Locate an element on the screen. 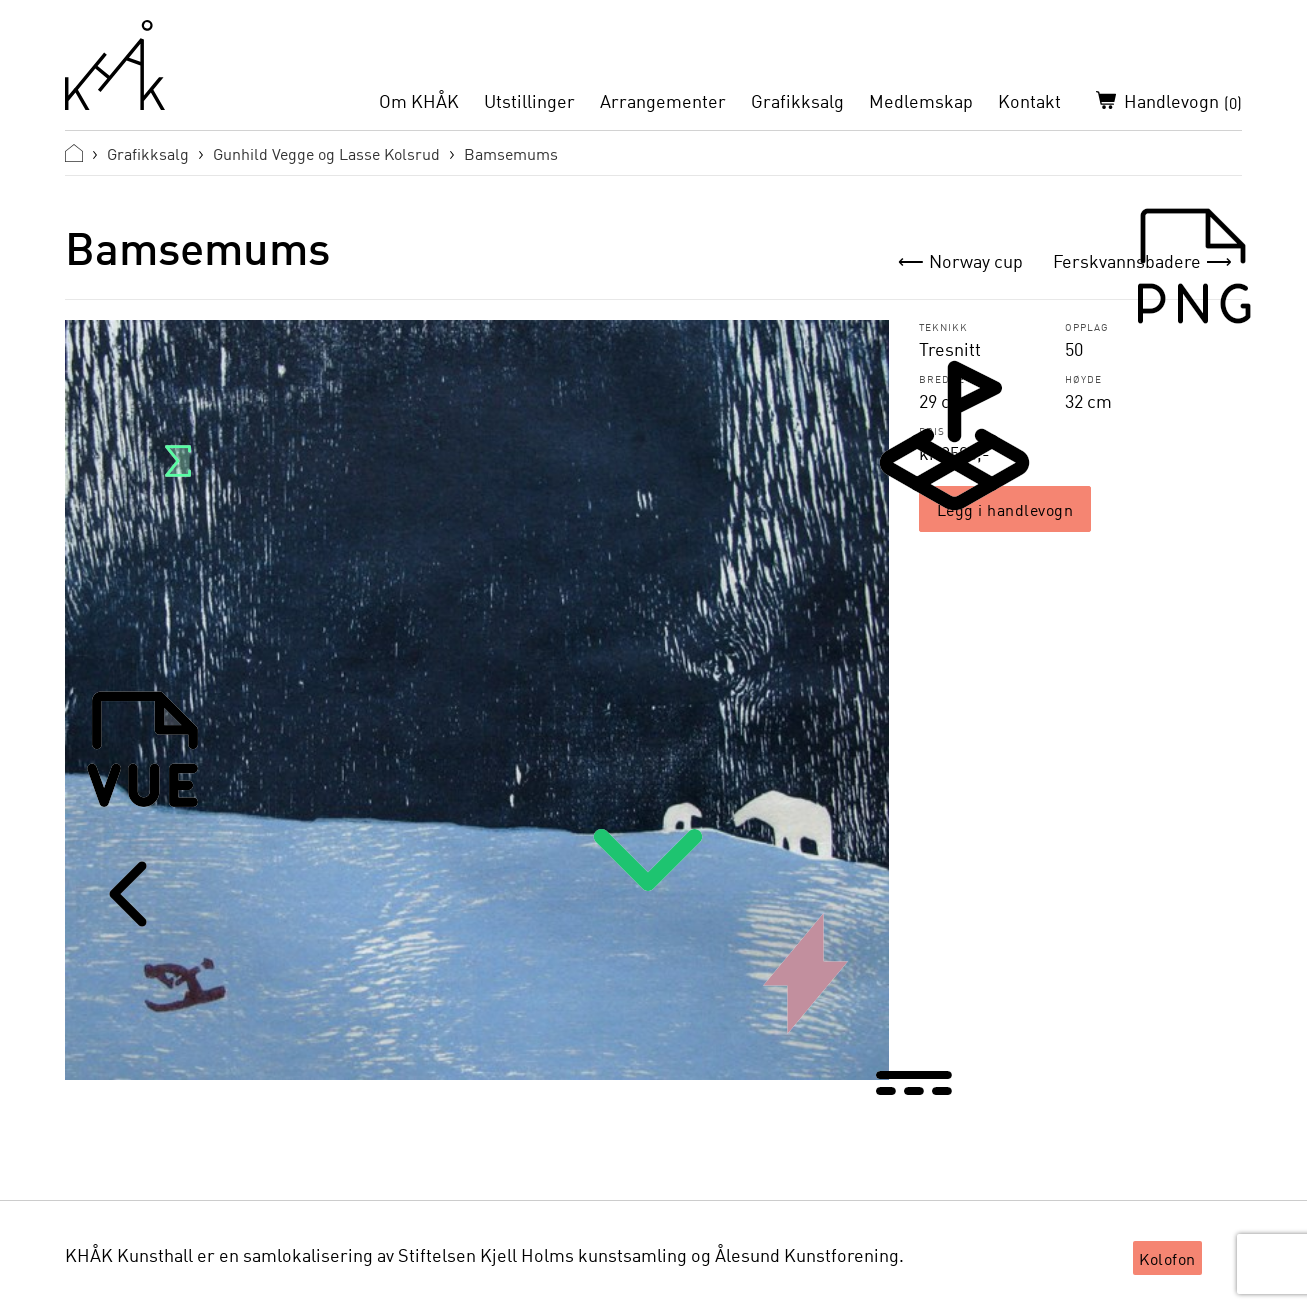  view land plot or parcel details is located at coordinates (954, 435).